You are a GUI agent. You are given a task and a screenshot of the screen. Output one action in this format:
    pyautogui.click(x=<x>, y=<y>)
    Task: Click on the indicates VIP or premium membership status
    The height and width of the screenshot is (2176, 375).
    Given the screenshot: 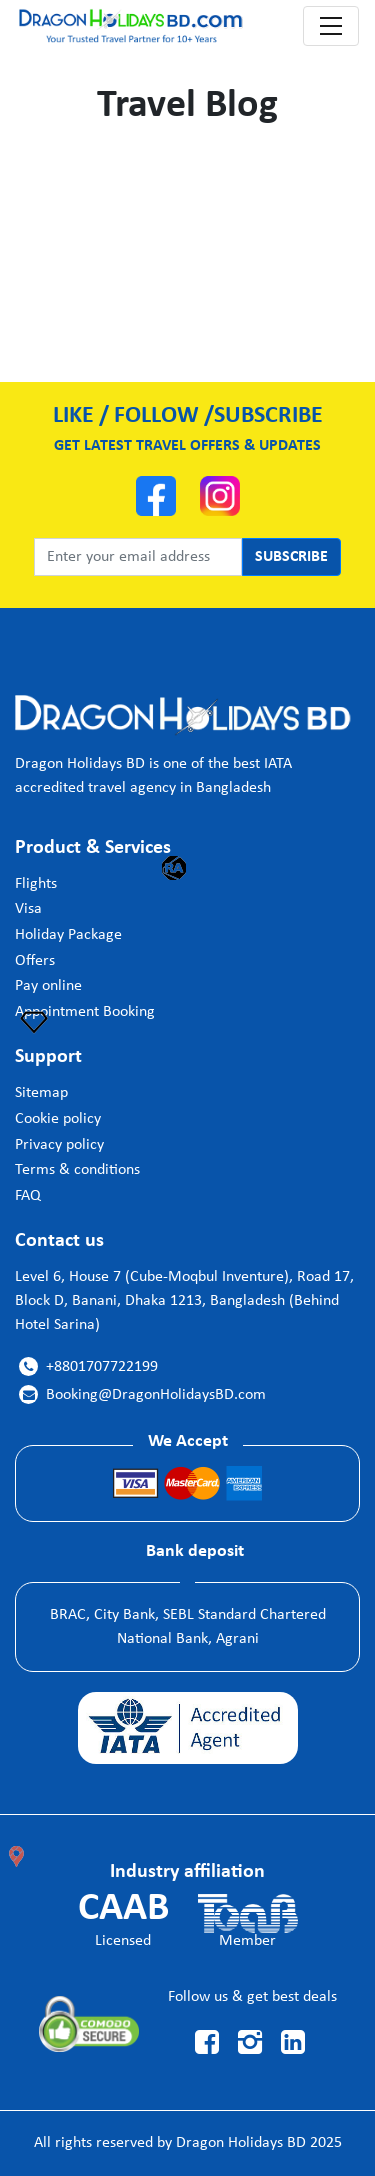 What is the action you would take?
    pyautogui.click(x=34, y=1022)
    